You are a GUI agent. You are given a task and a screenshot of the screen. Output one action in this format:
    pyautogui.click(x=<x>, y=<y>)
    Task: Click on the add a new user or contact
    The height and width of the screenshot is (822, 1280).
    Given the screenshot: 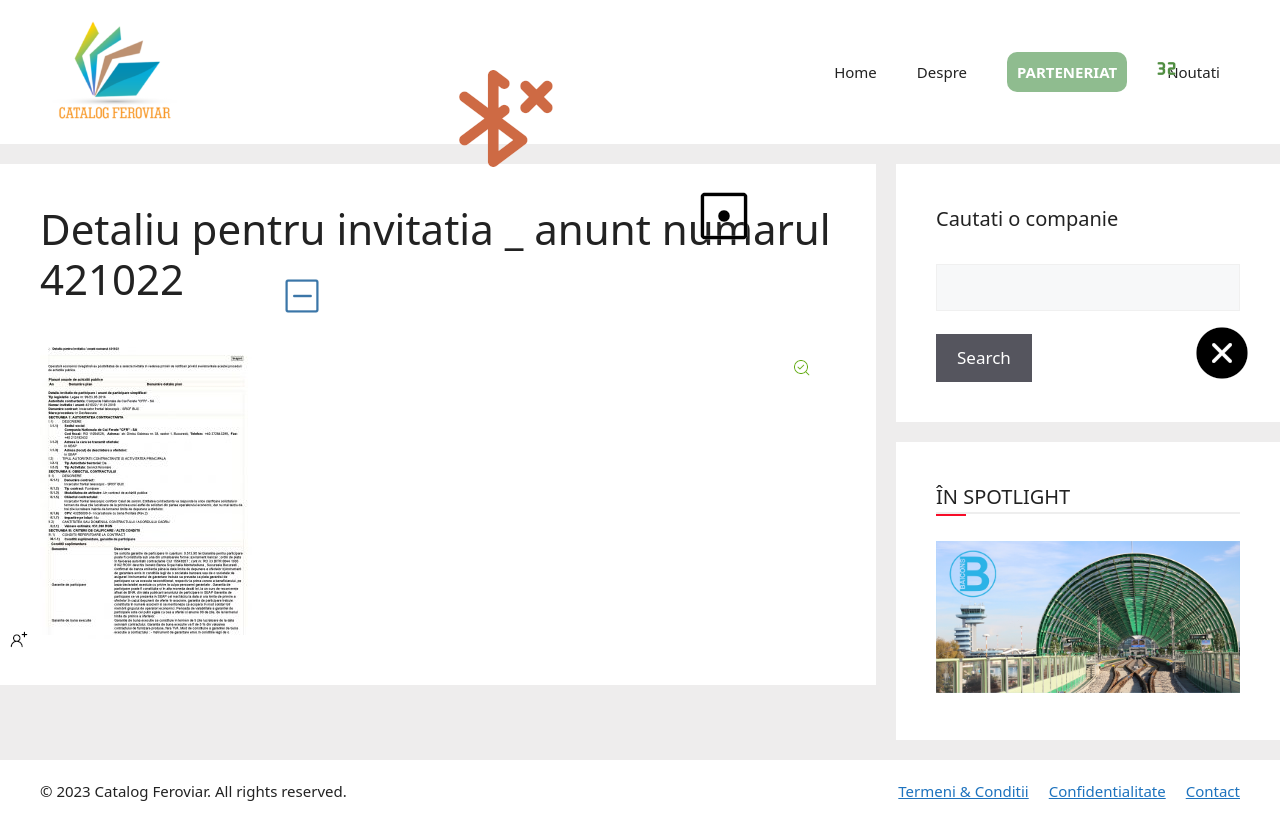 What is the action you would take?
    pyautogui.click(x=19, y=640)
    